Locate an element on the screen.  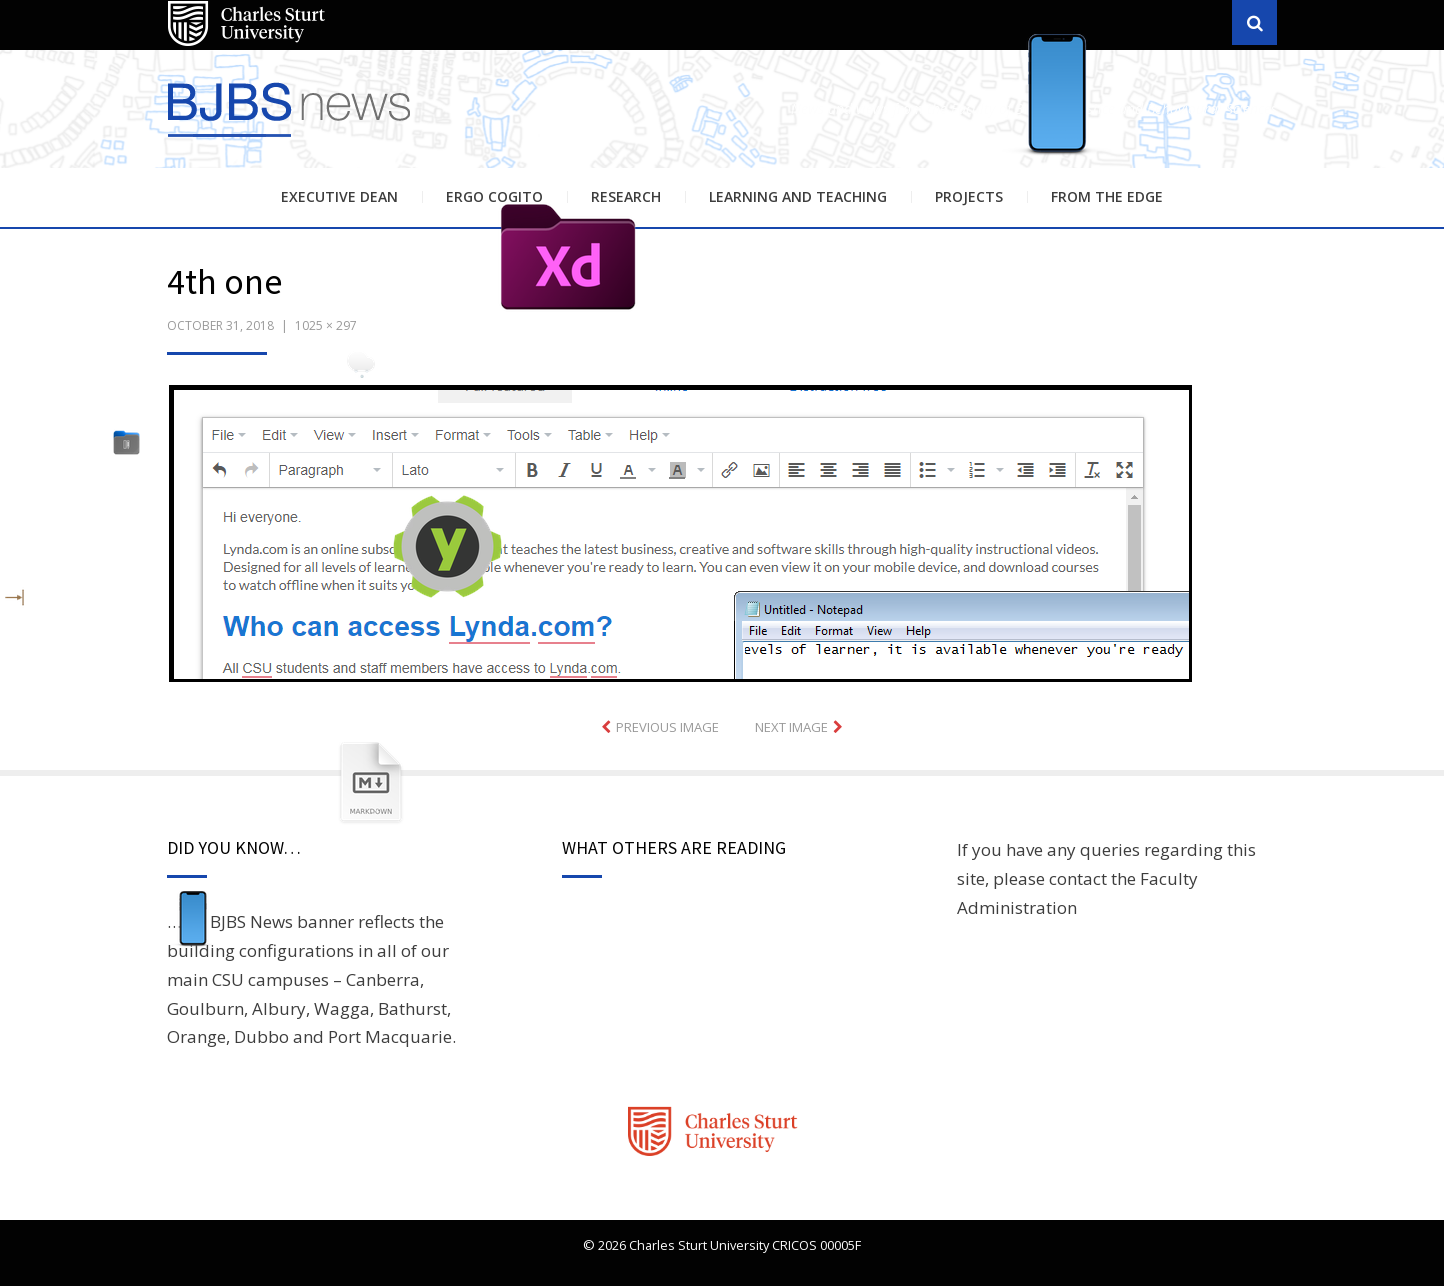
access your templates folder is located at coordinates (126, 442).